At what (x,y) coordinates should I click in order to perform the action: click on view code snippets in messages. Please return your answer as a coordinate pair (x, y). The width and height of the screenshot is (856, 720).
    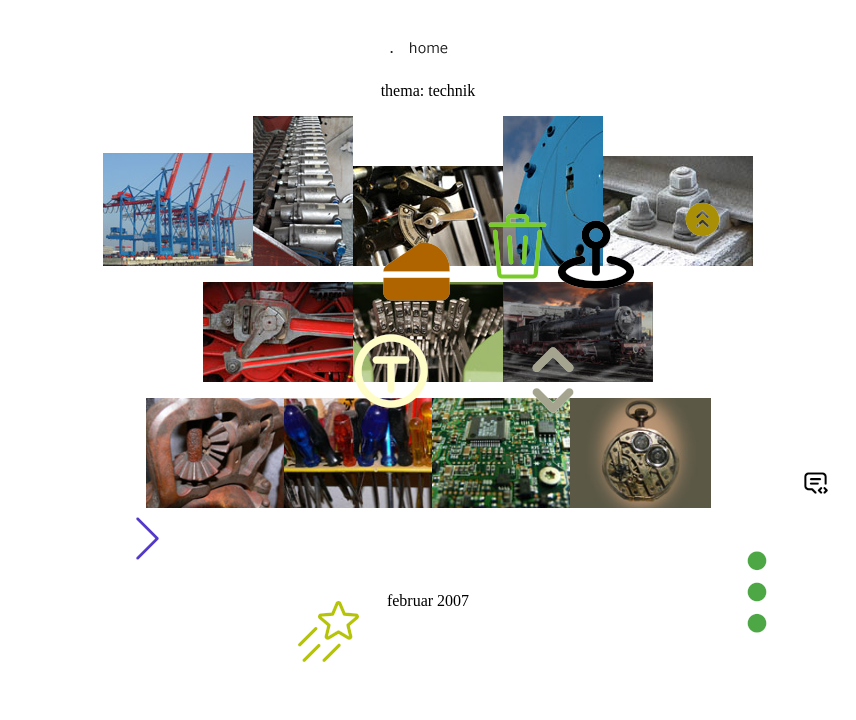
    Looking at the image, I should click on (815, 482).